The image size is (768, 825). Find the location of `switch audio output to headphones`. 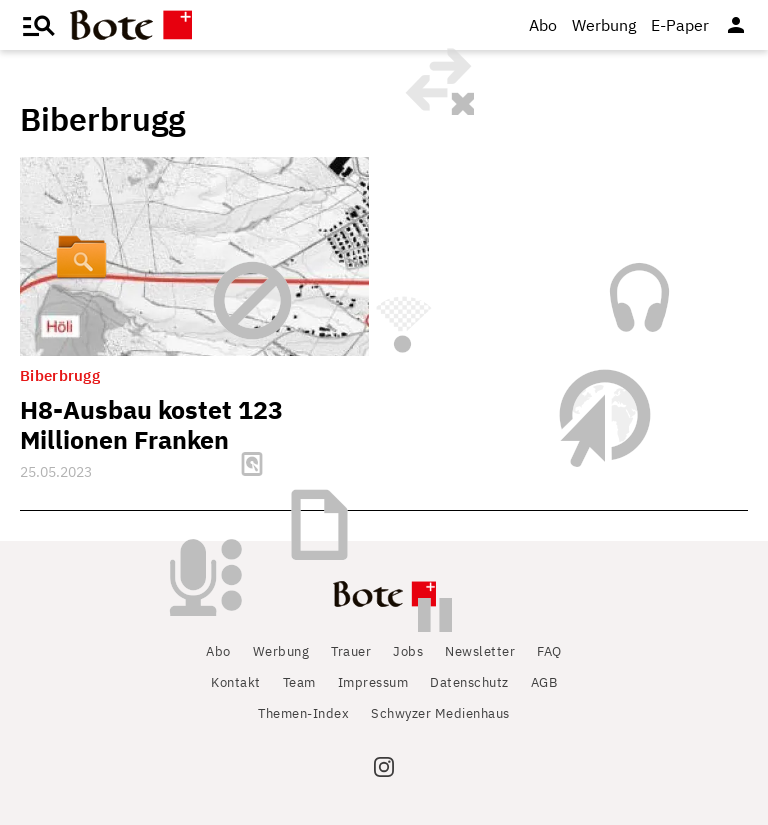

switch audio output to headphones is located at coordinates (639, 297).